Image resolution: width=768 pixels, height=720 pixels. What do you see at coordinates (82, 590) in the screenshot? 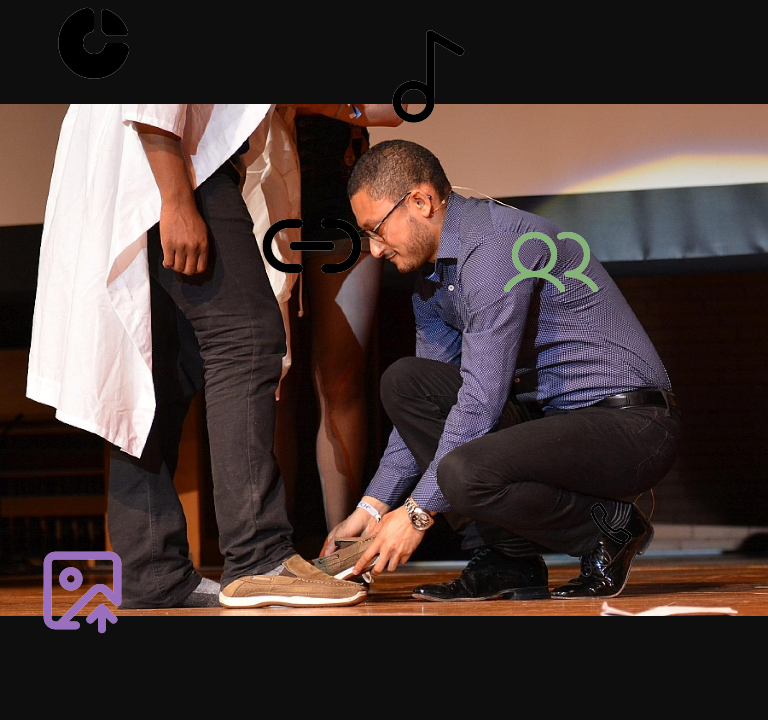
I see `upload an image` at bounding box center [82, 590].